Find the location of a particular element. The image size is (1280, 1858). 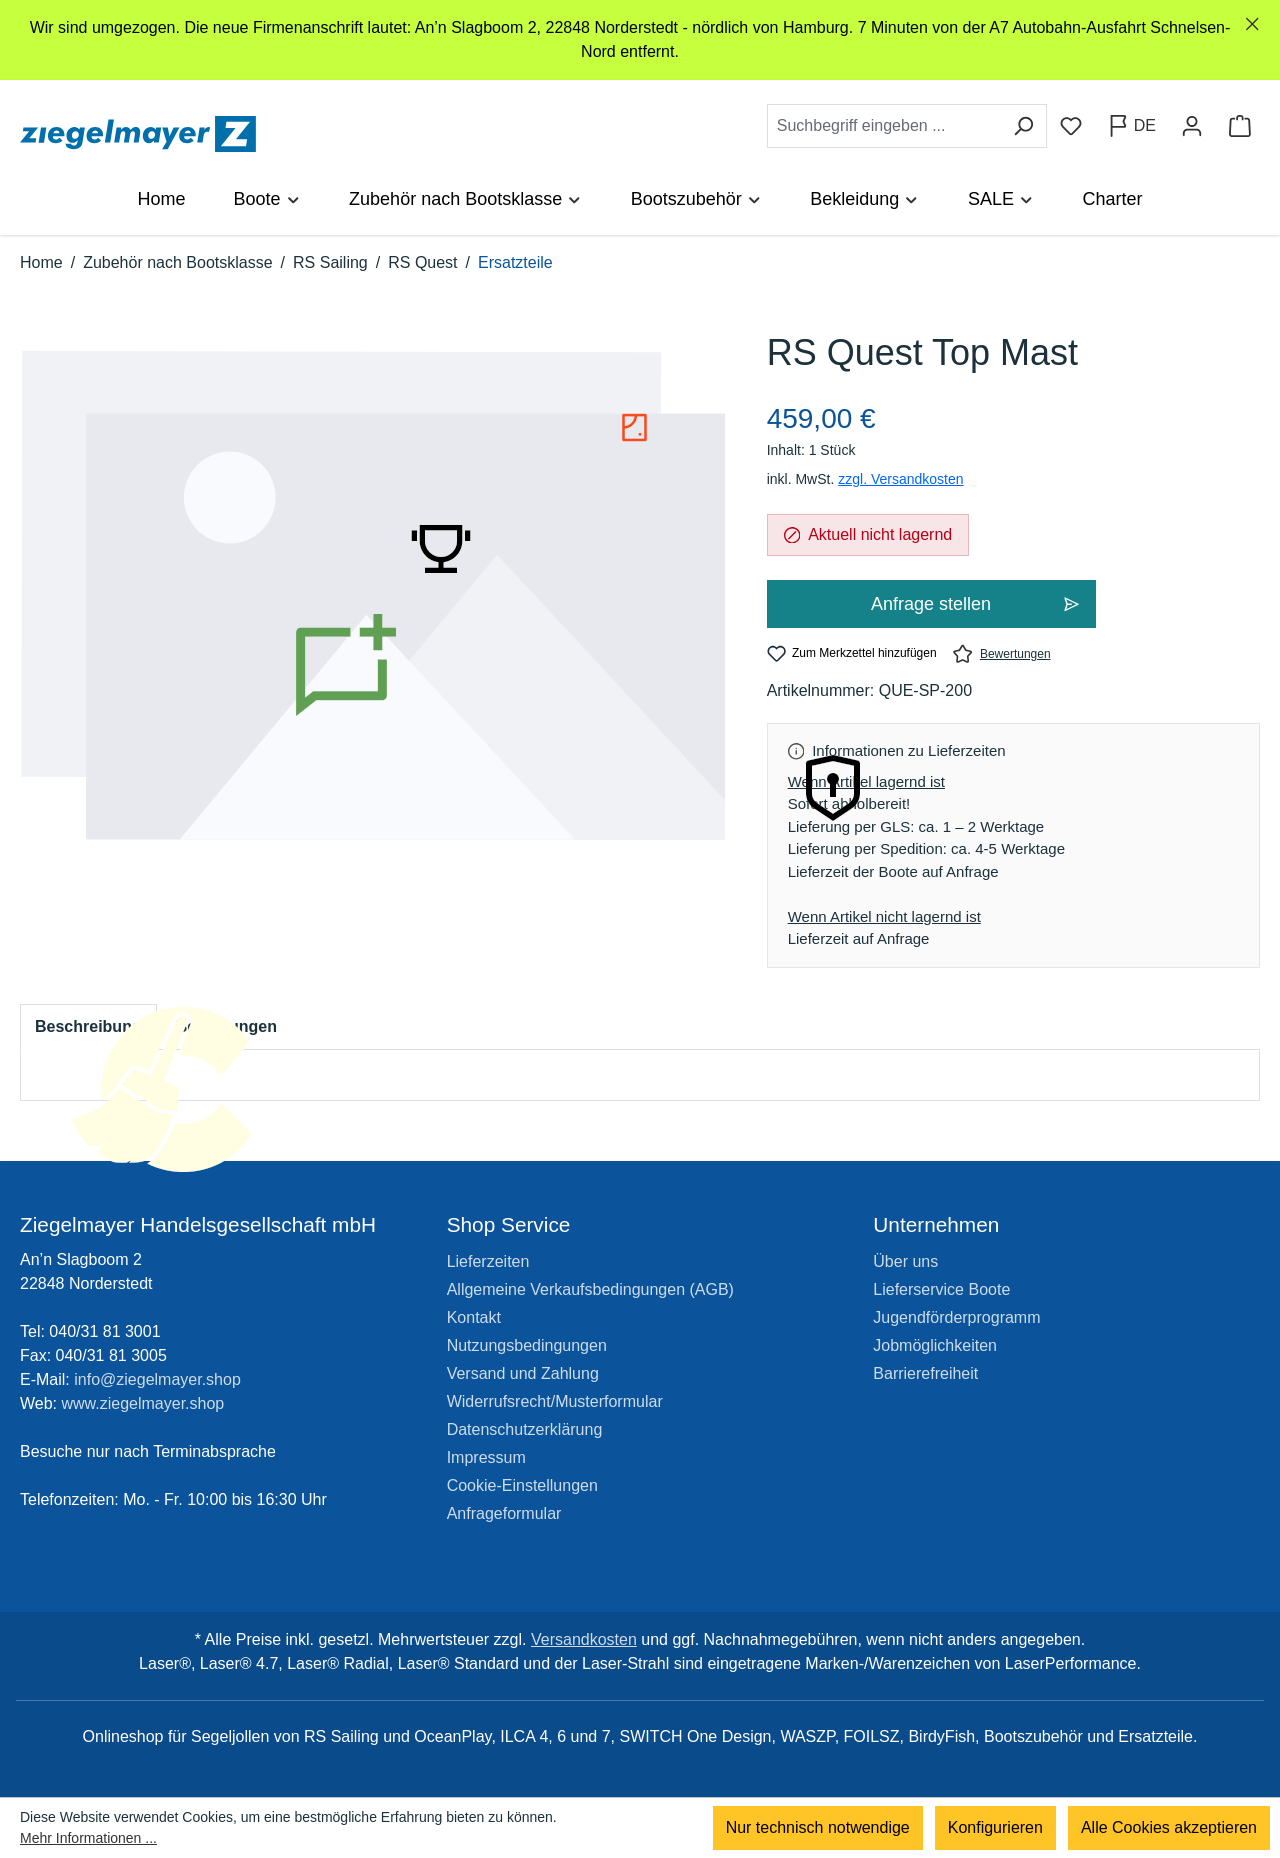

access local storage or hard drive is located at coordinates (634, 427).